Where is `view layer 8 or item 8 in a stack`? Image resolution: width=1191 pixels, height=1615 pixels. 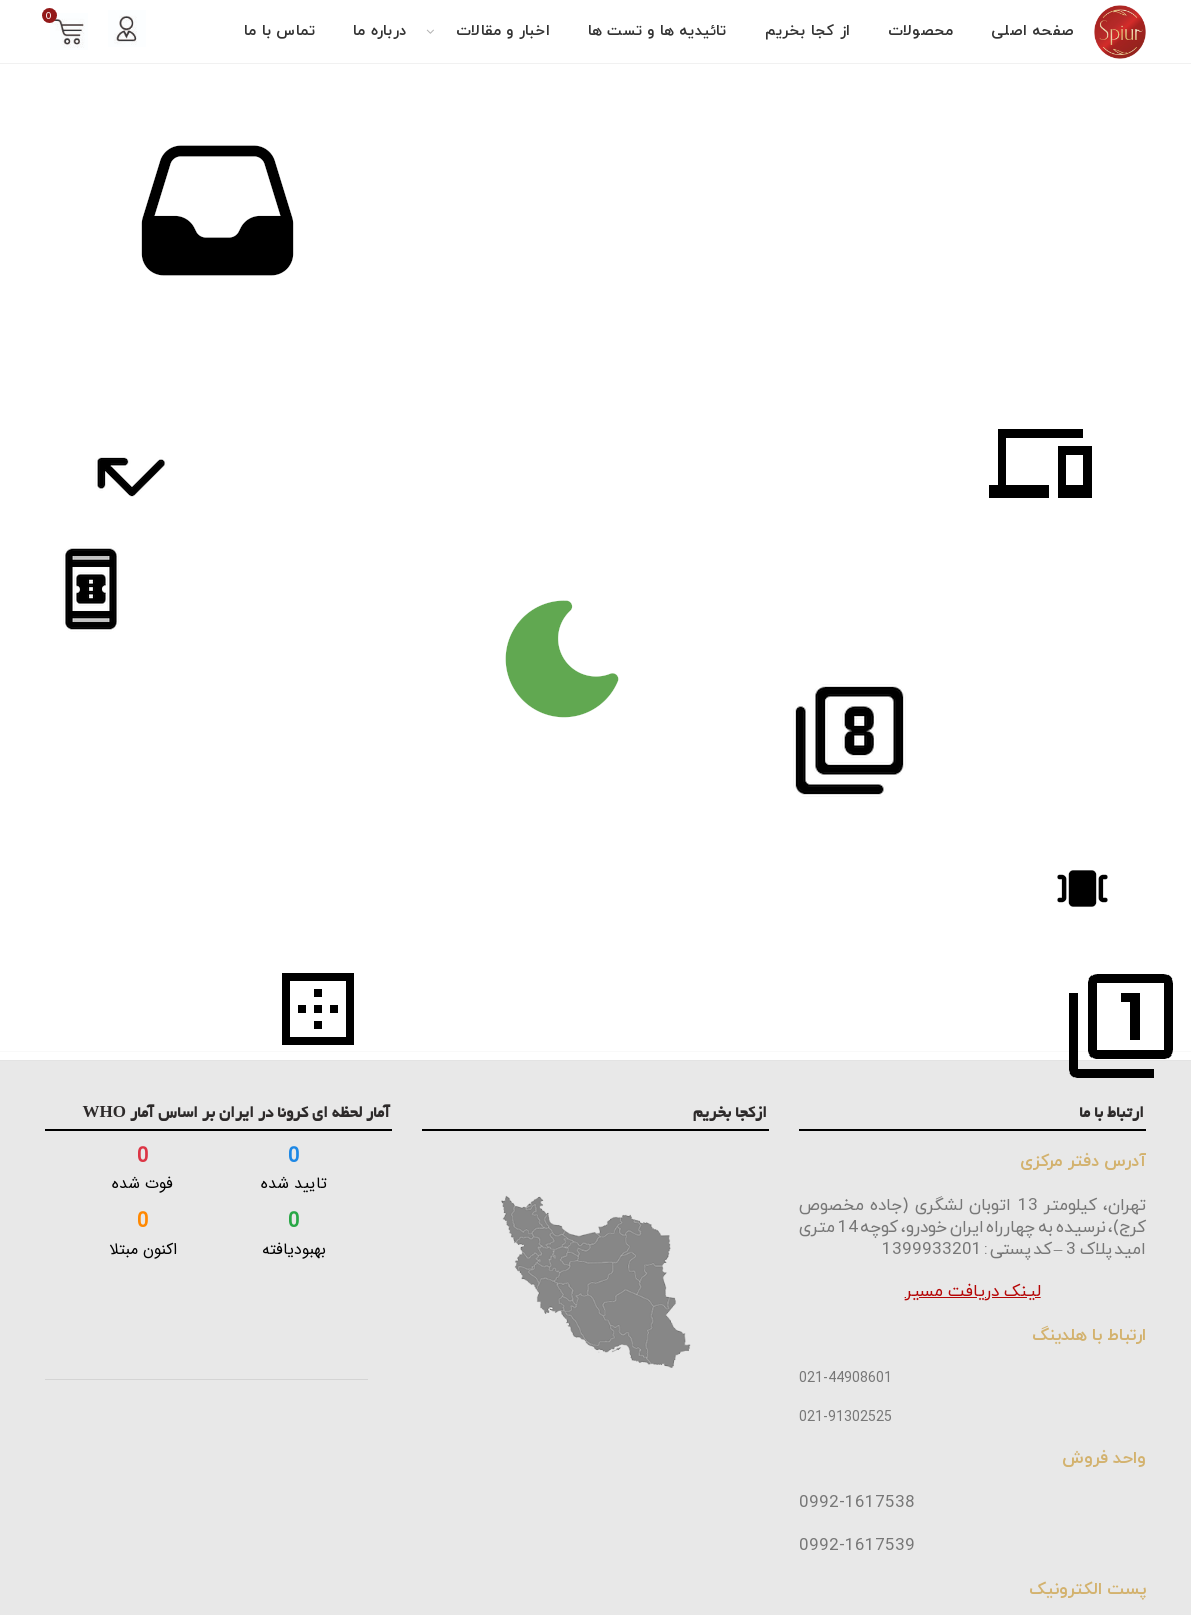 view layer 8 or item 8 in a stack is located at coordinates (849, 740).